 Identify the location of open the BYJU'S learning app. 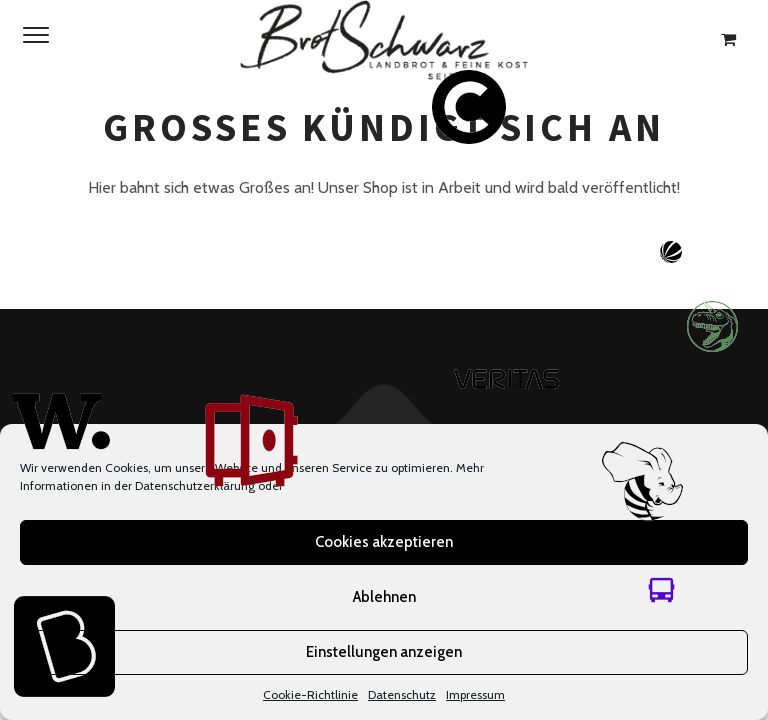
(64, 646).